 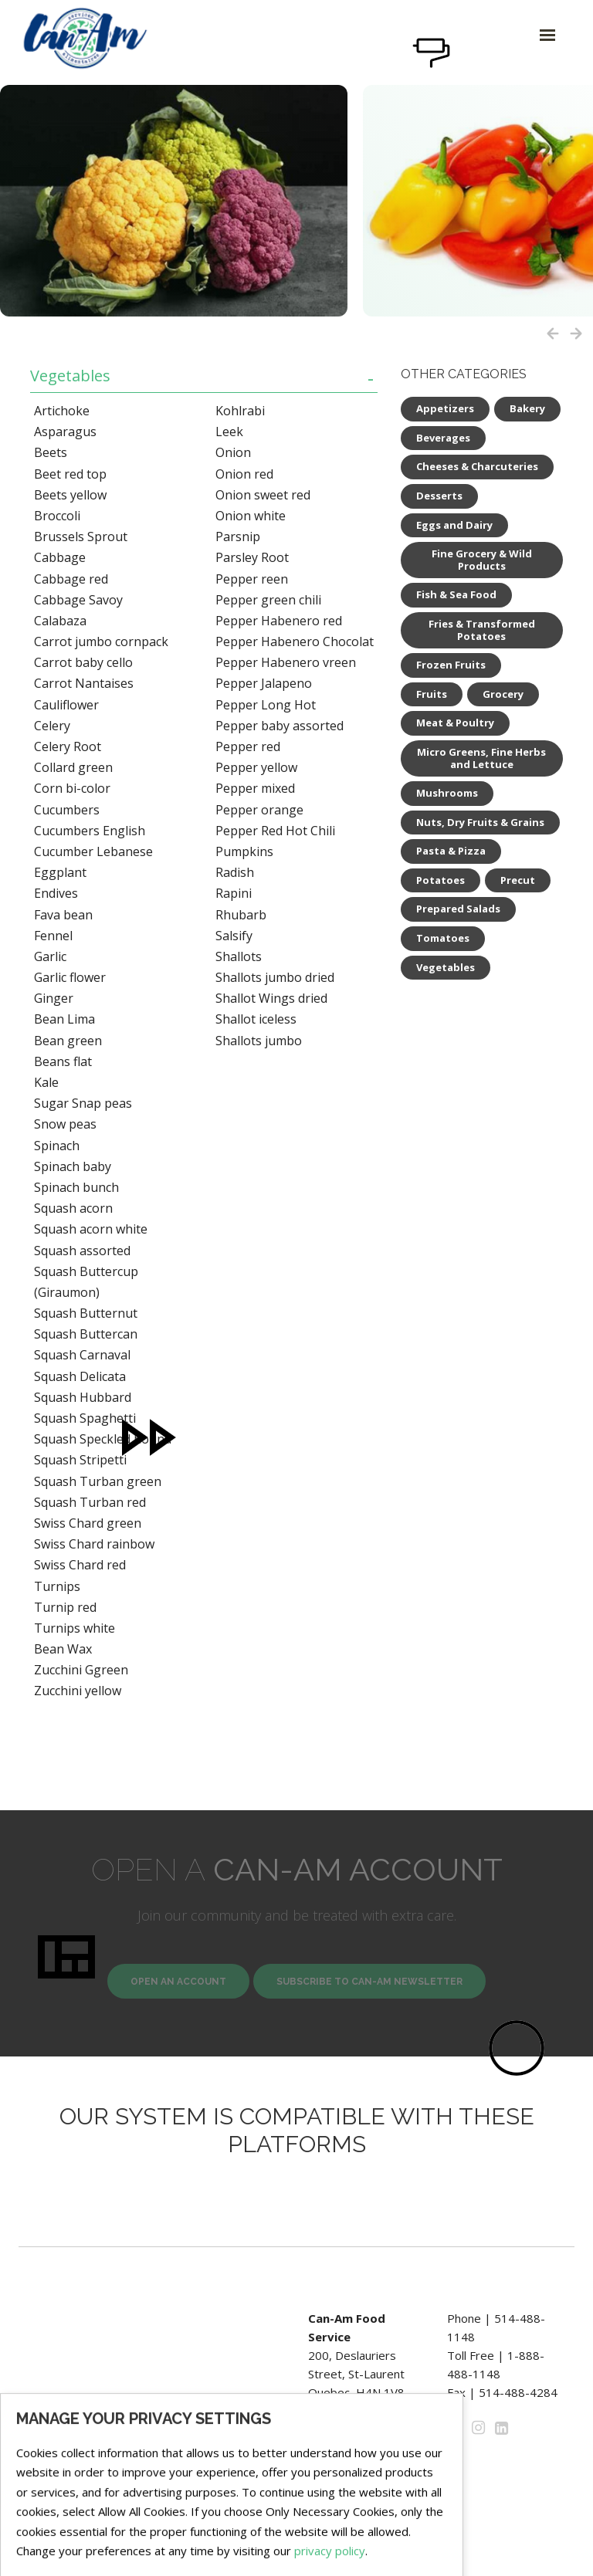 I want to click on skip forward in media playback, so click(x=147, y=1437).